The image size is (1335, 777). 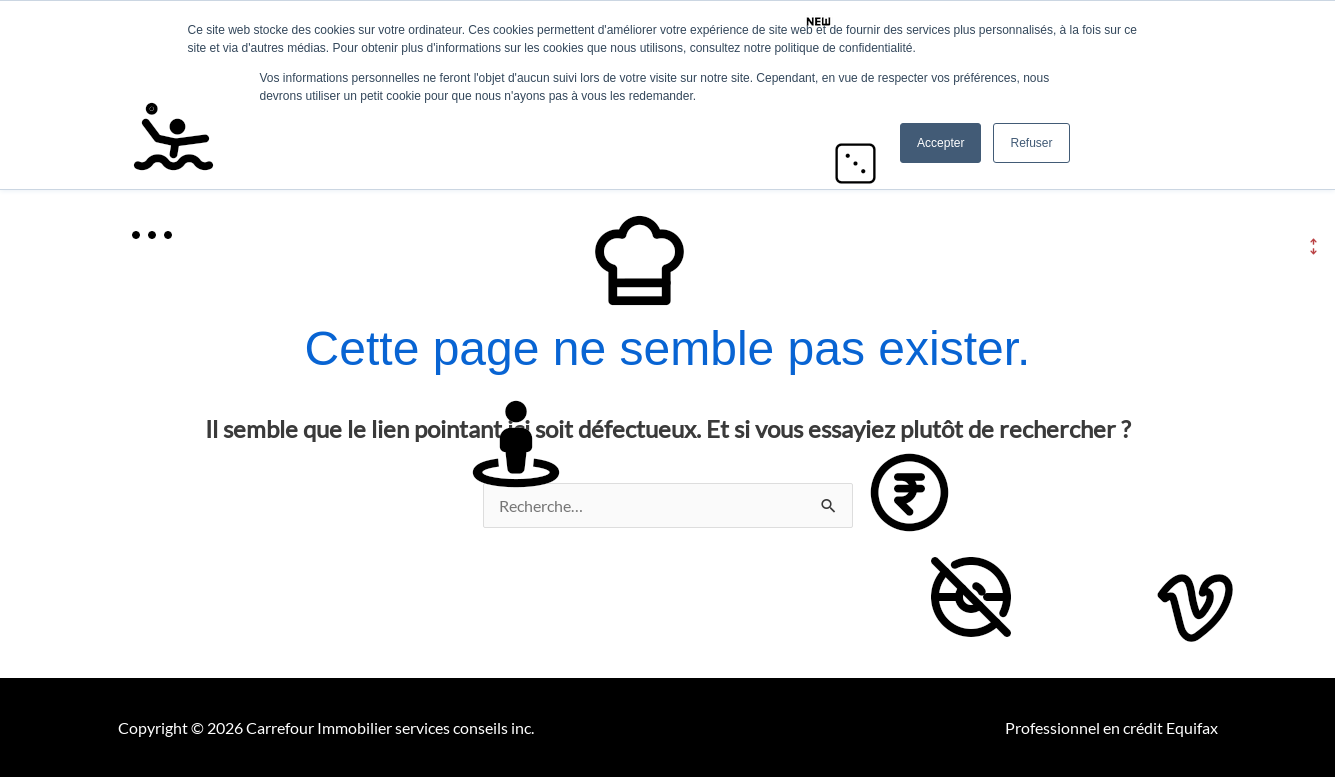 What do you see at coordinates (152, 235) in the screenshot?
I see `access more options or actions` at bounding box center [152, 235].